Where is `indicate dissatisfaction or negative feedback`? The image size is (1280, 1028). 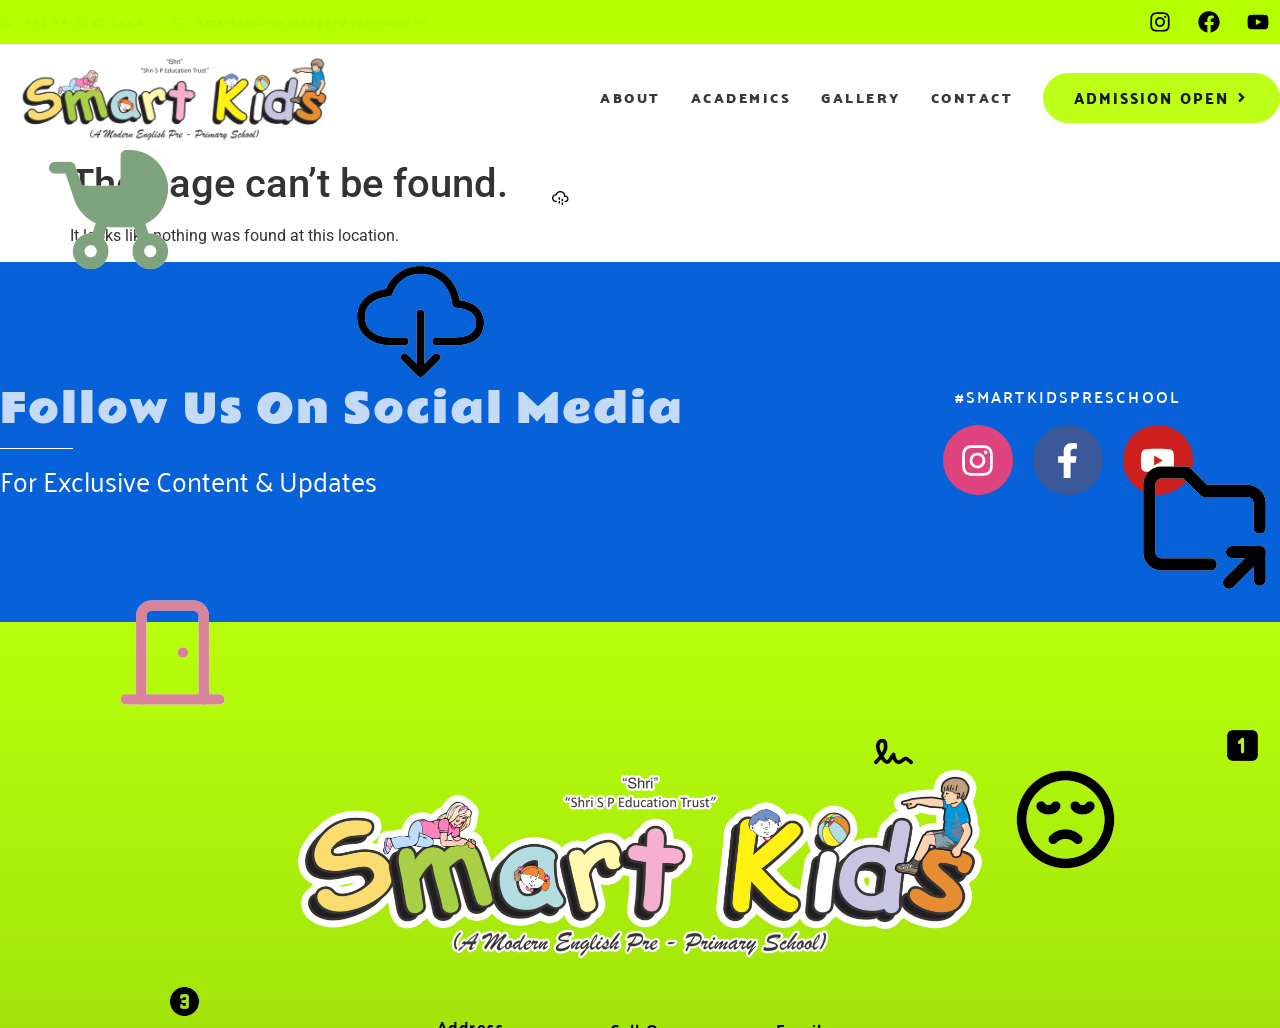 indicate dissatisfaction or negative feedback is located at coordinates (1065, 819).